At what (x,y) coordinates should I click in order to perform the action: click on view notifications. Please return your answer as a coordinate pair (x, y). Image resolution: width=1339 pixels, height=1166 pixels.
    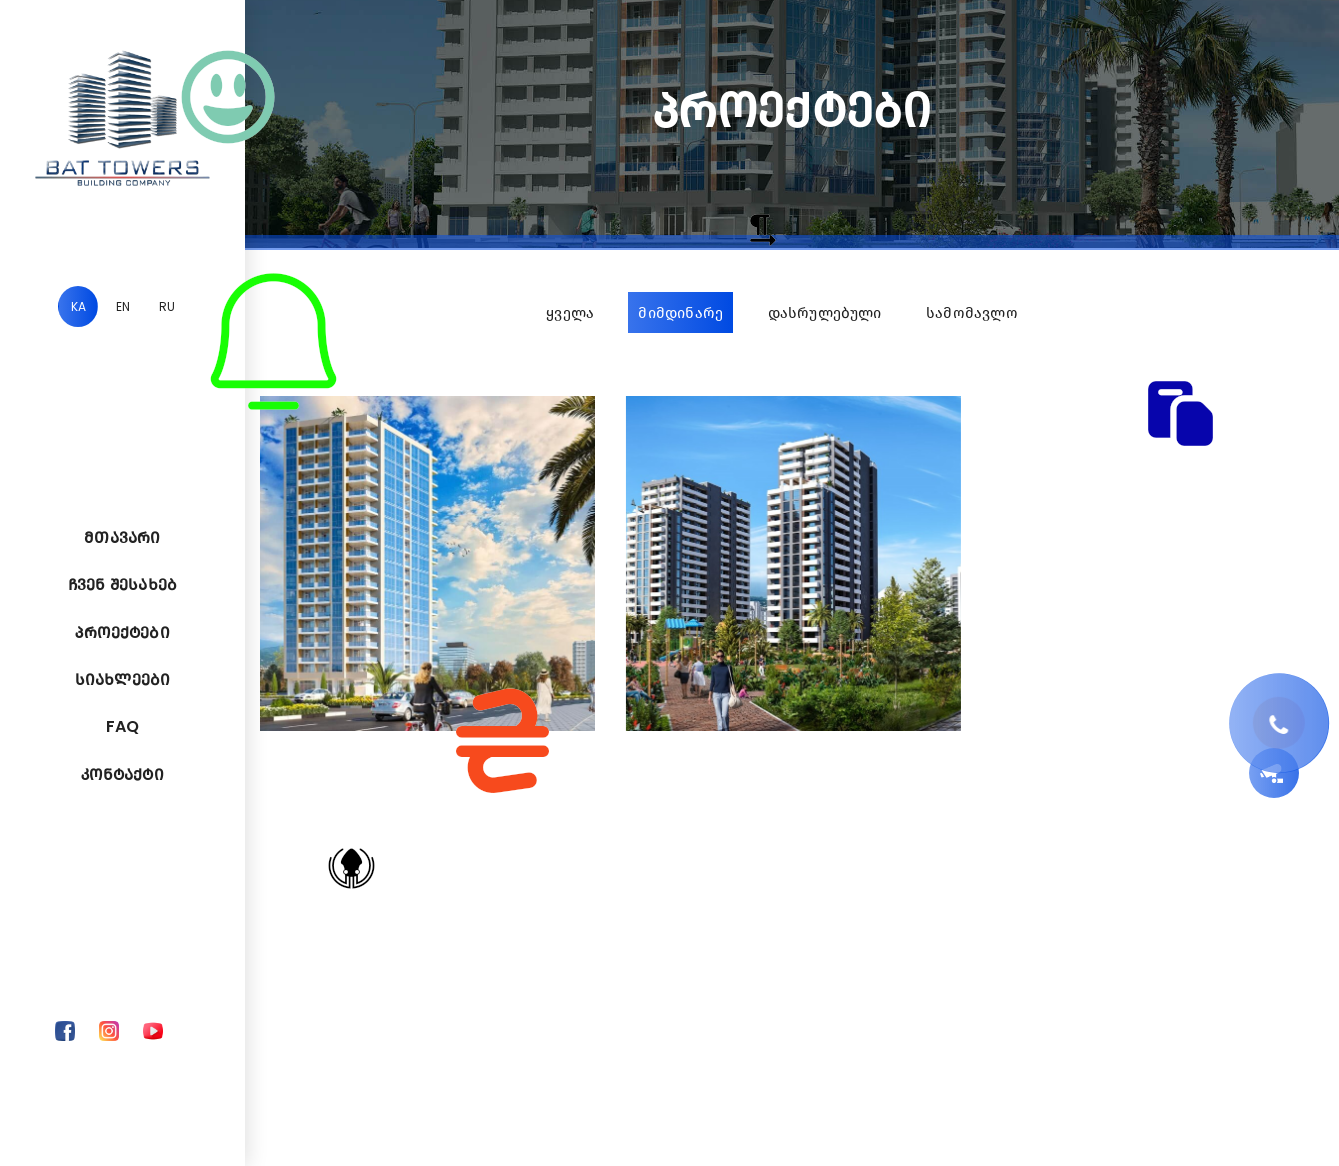
    Looking at the image, I should click on (273, 341).